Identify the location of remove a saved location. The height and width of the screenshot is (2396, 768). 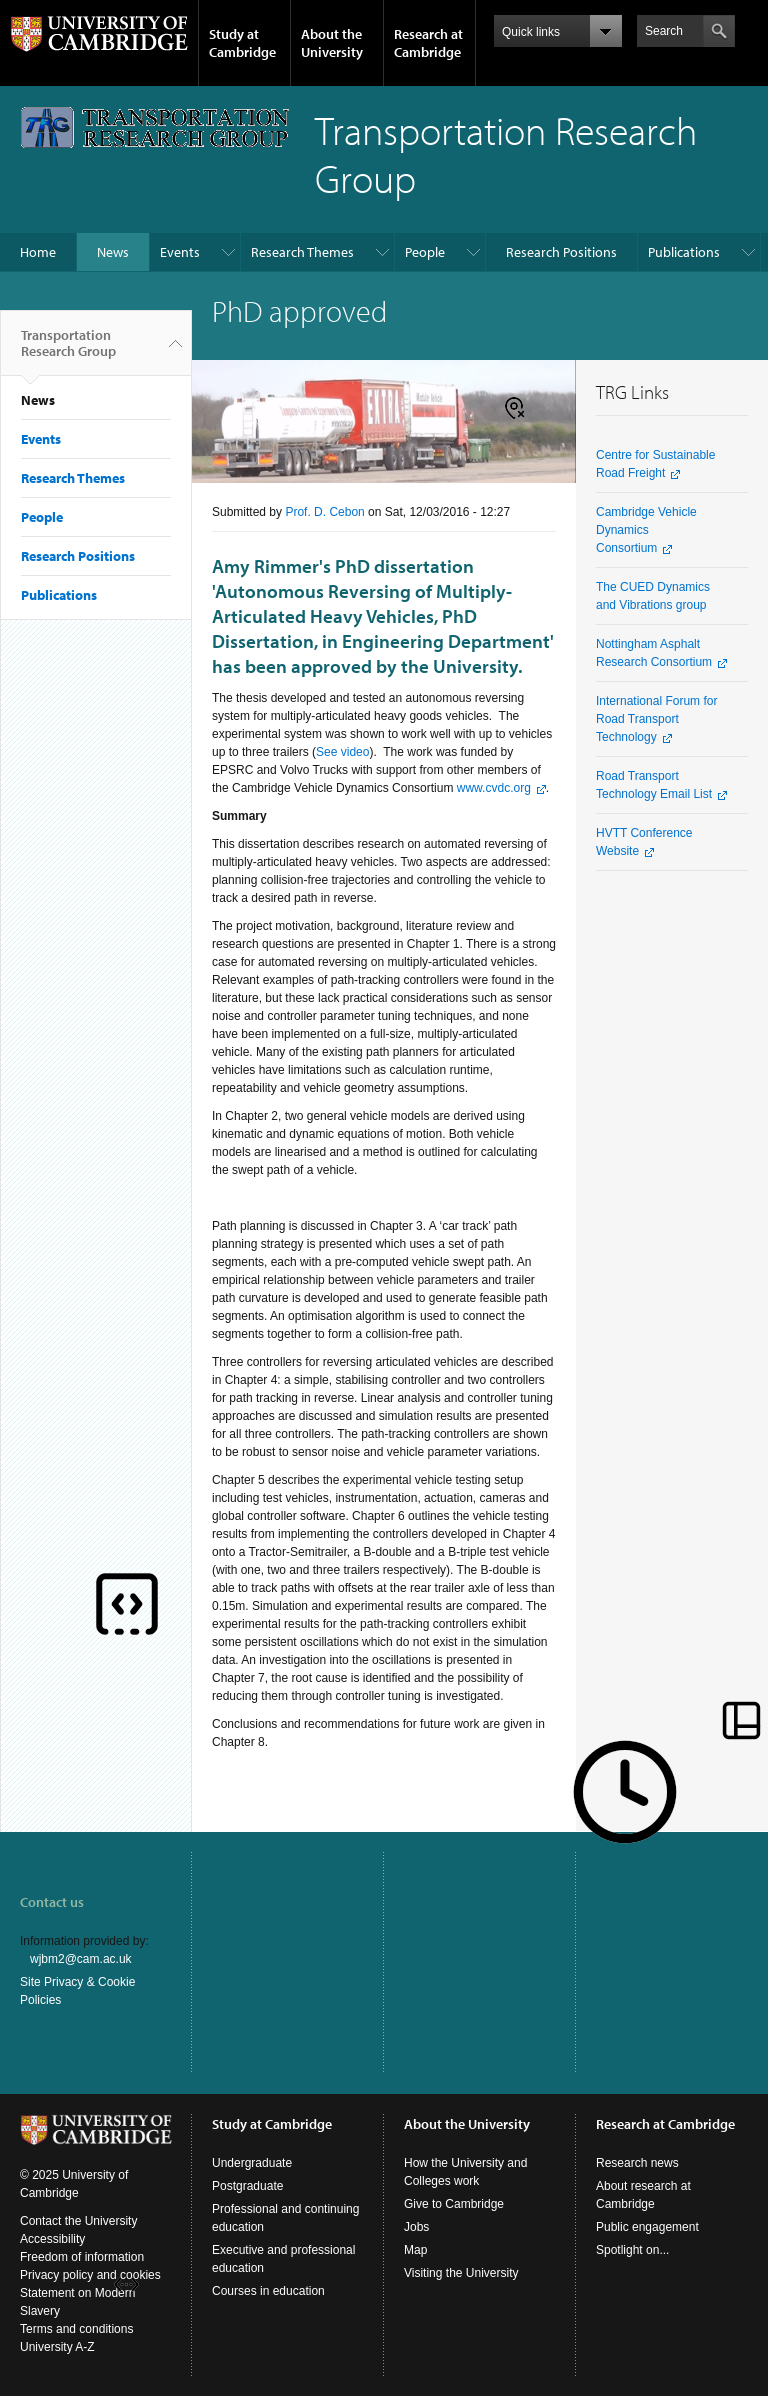
(514, 408).